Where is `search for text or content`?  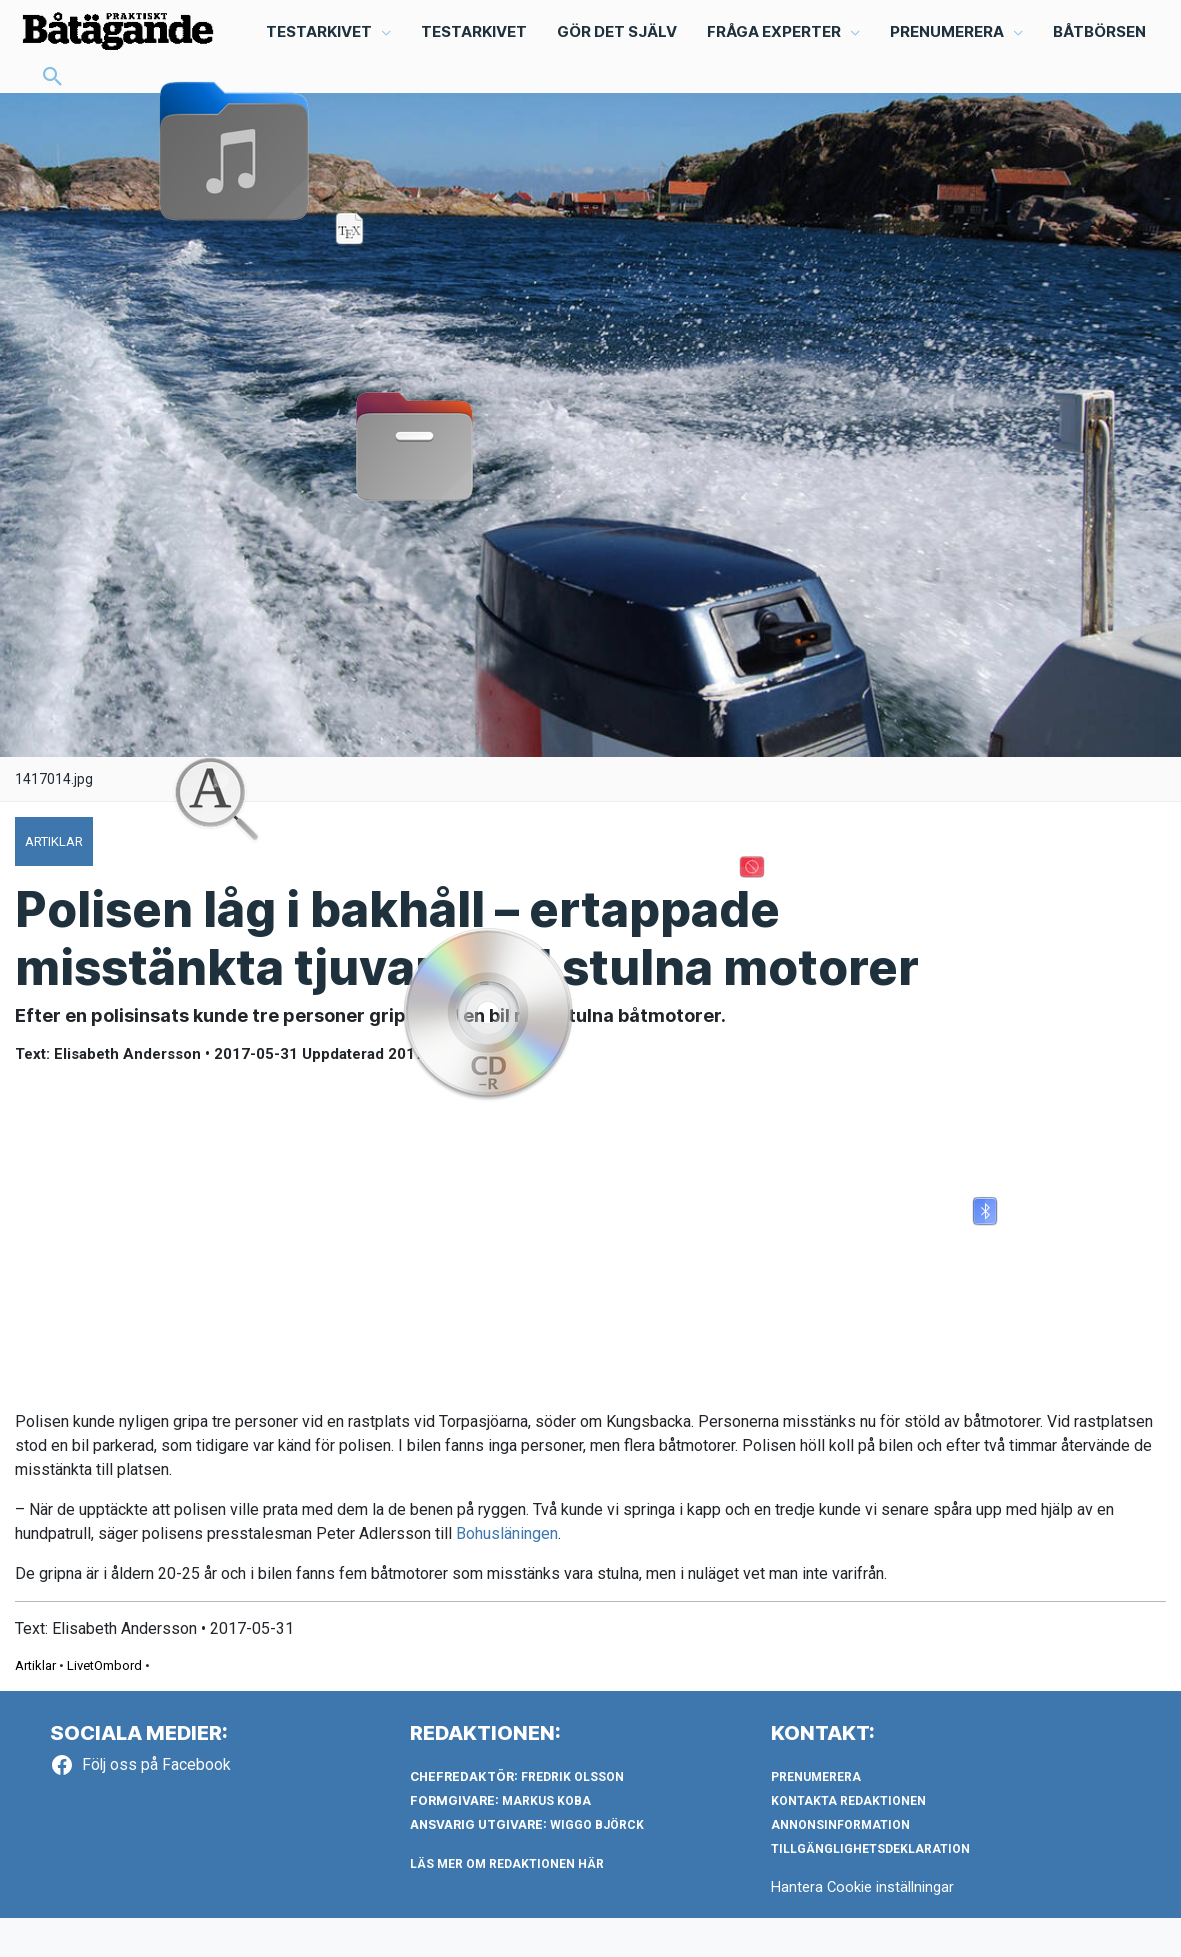
search for text or content is located at coordinates (216, 798).